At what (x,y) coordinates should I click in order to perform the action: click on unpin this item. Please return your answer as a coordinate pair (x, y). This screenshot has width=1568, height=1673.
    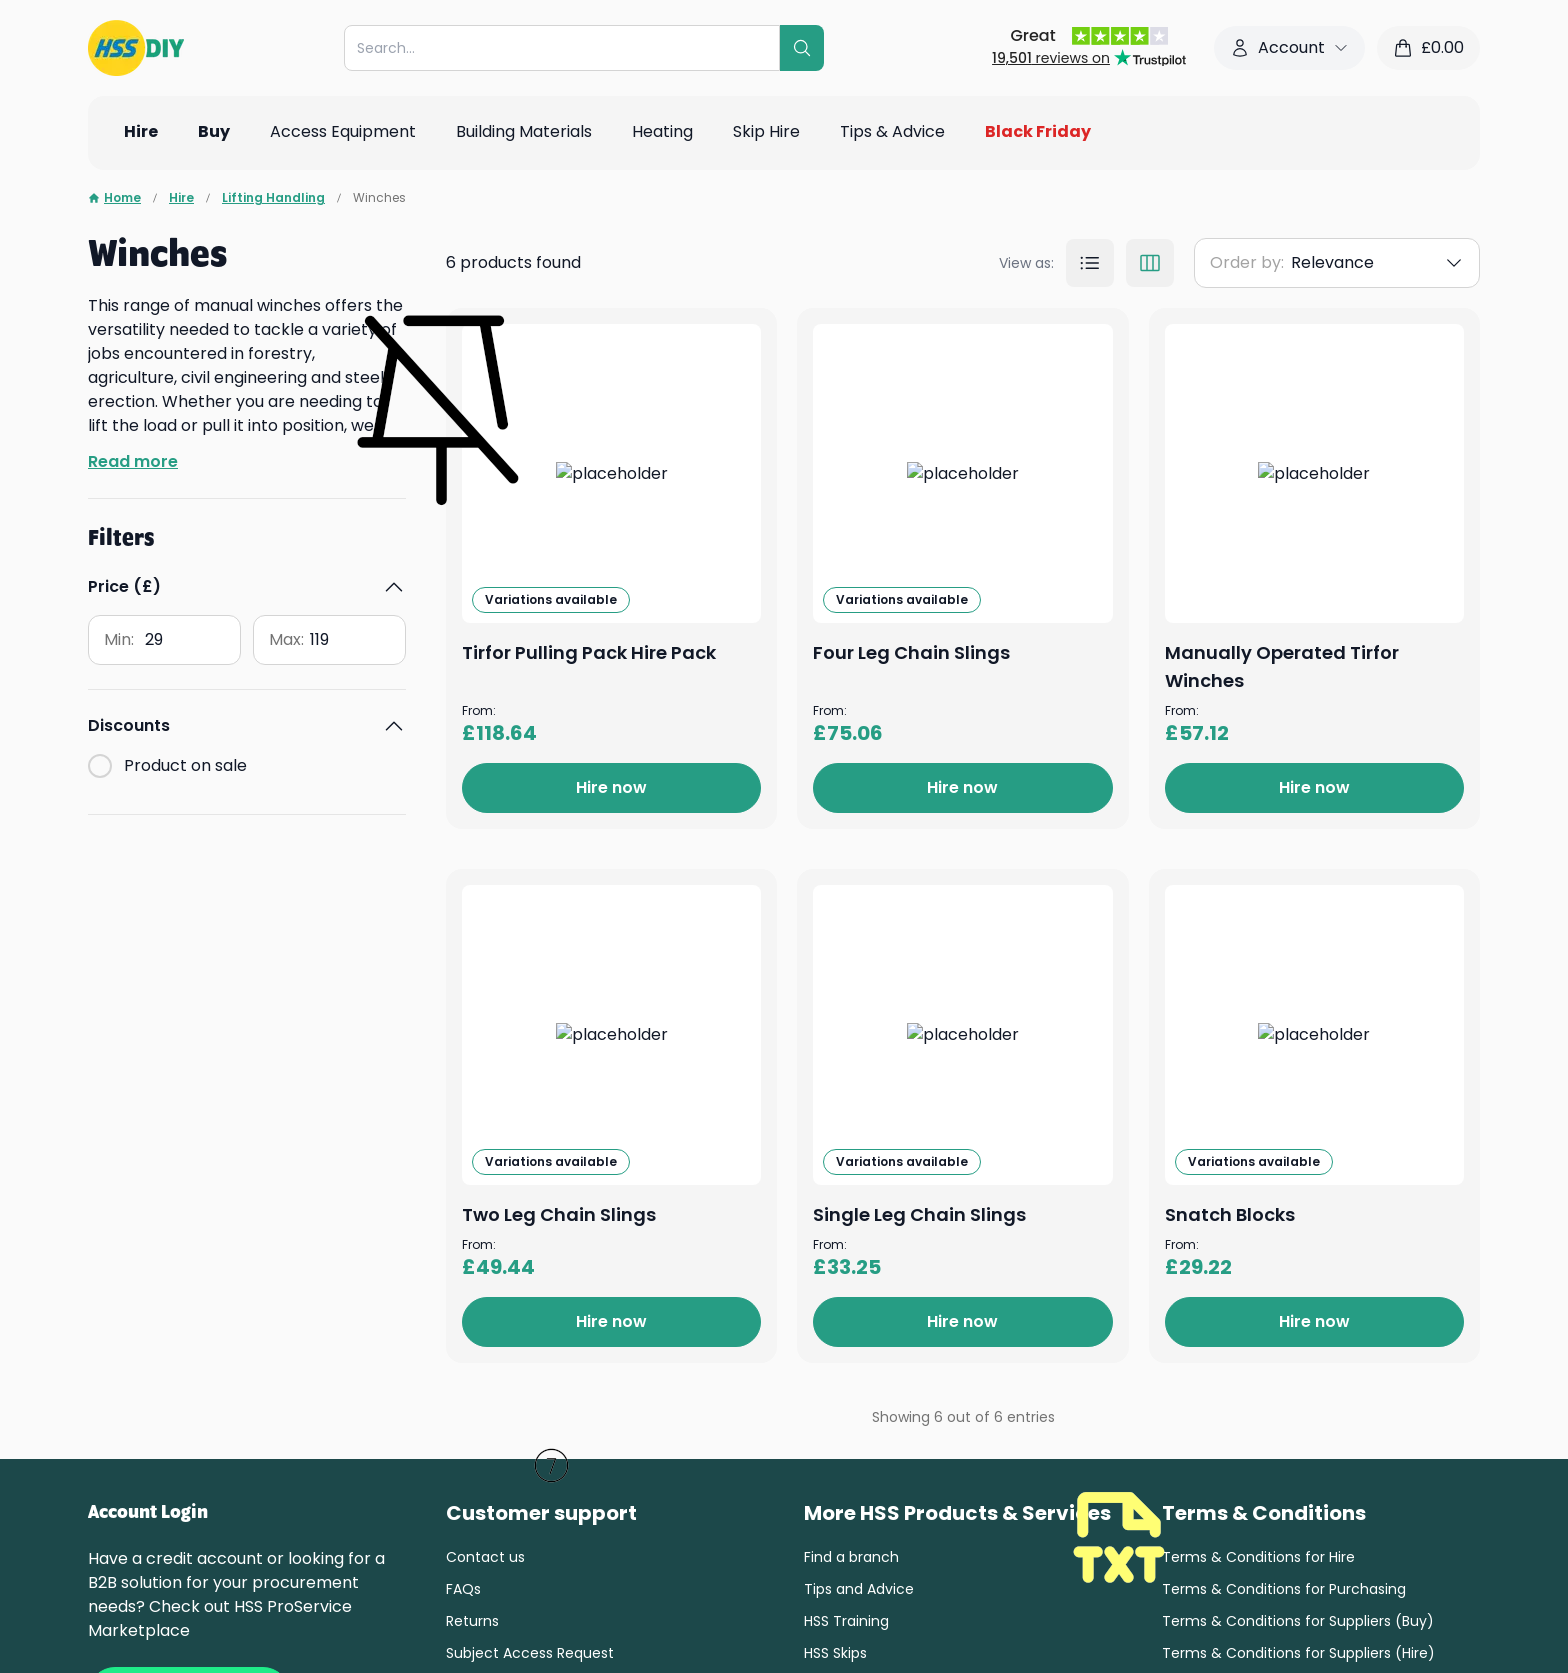
    Looking at the image, I should click on (441, 399).